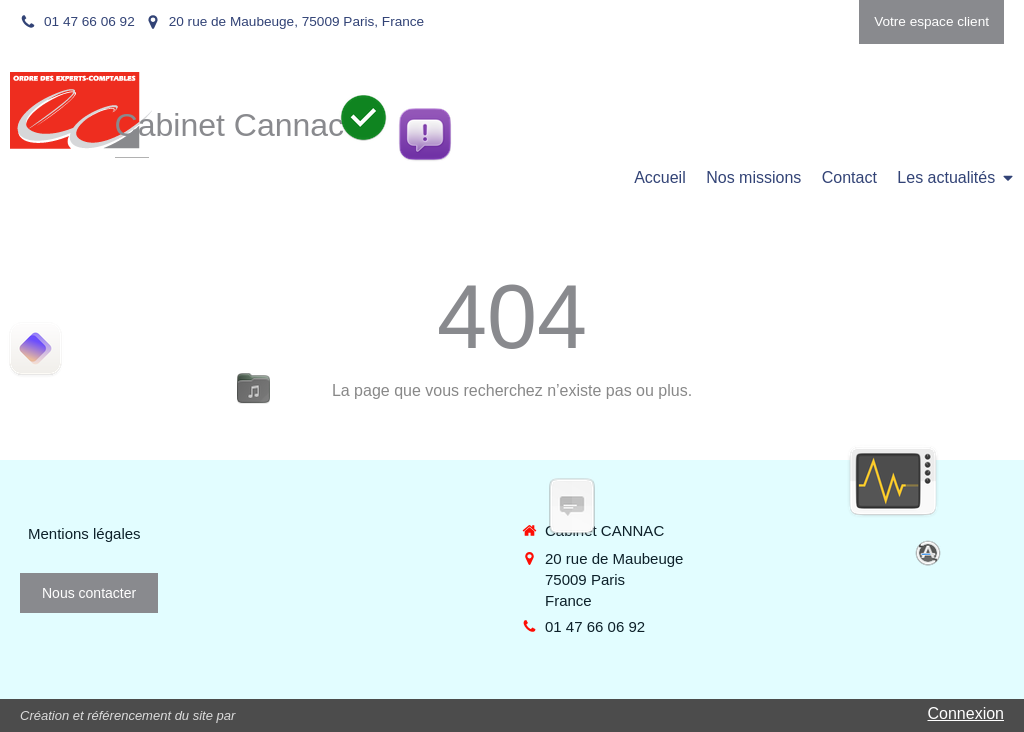 Image resolution: width=1024 pixels, height=732 pixels. What do you see at coordinates (893, 481) in the screenshot?
I see `open system monitor application` at bounding box center [893, 481].